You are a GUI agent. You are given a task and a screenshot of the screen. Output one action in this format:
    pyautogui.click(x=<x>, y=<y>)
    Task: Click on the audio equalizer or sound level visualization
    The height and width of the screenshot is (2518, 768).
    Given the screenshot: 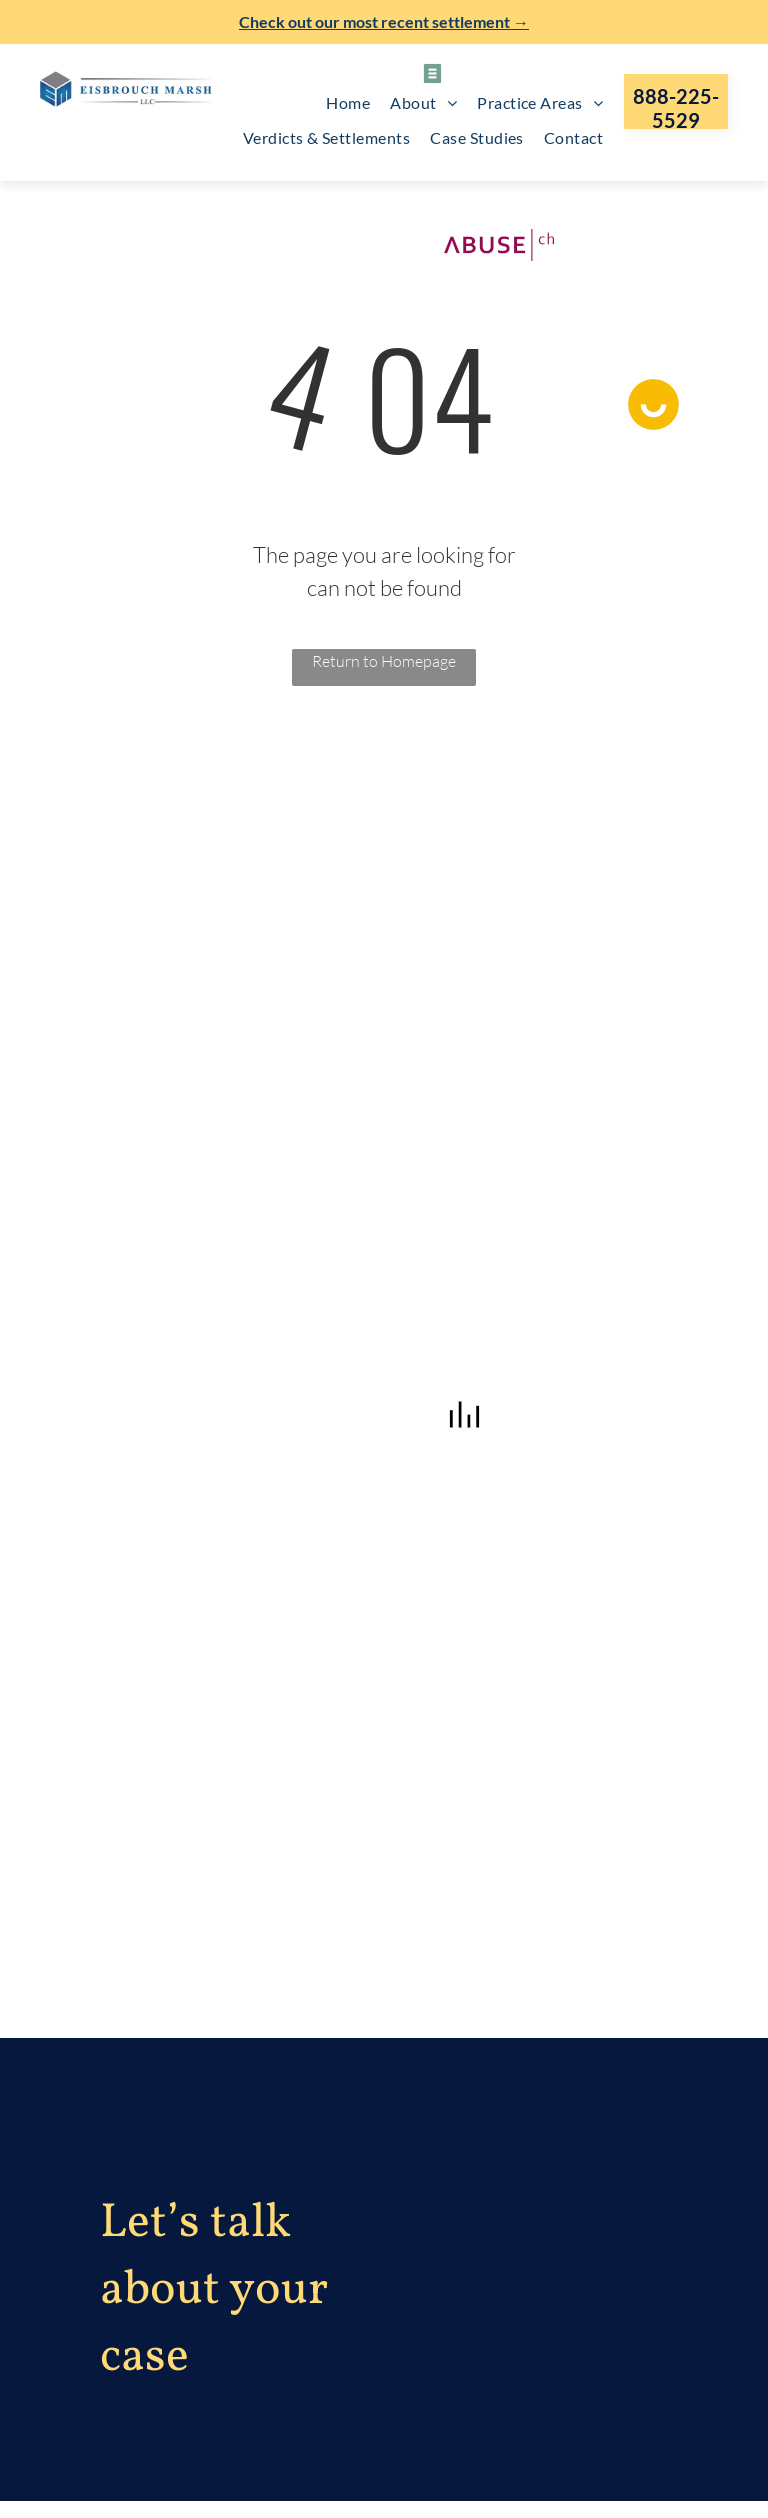 What is the action you would take?
    pyautogui.click(x=464, y=1414)
    